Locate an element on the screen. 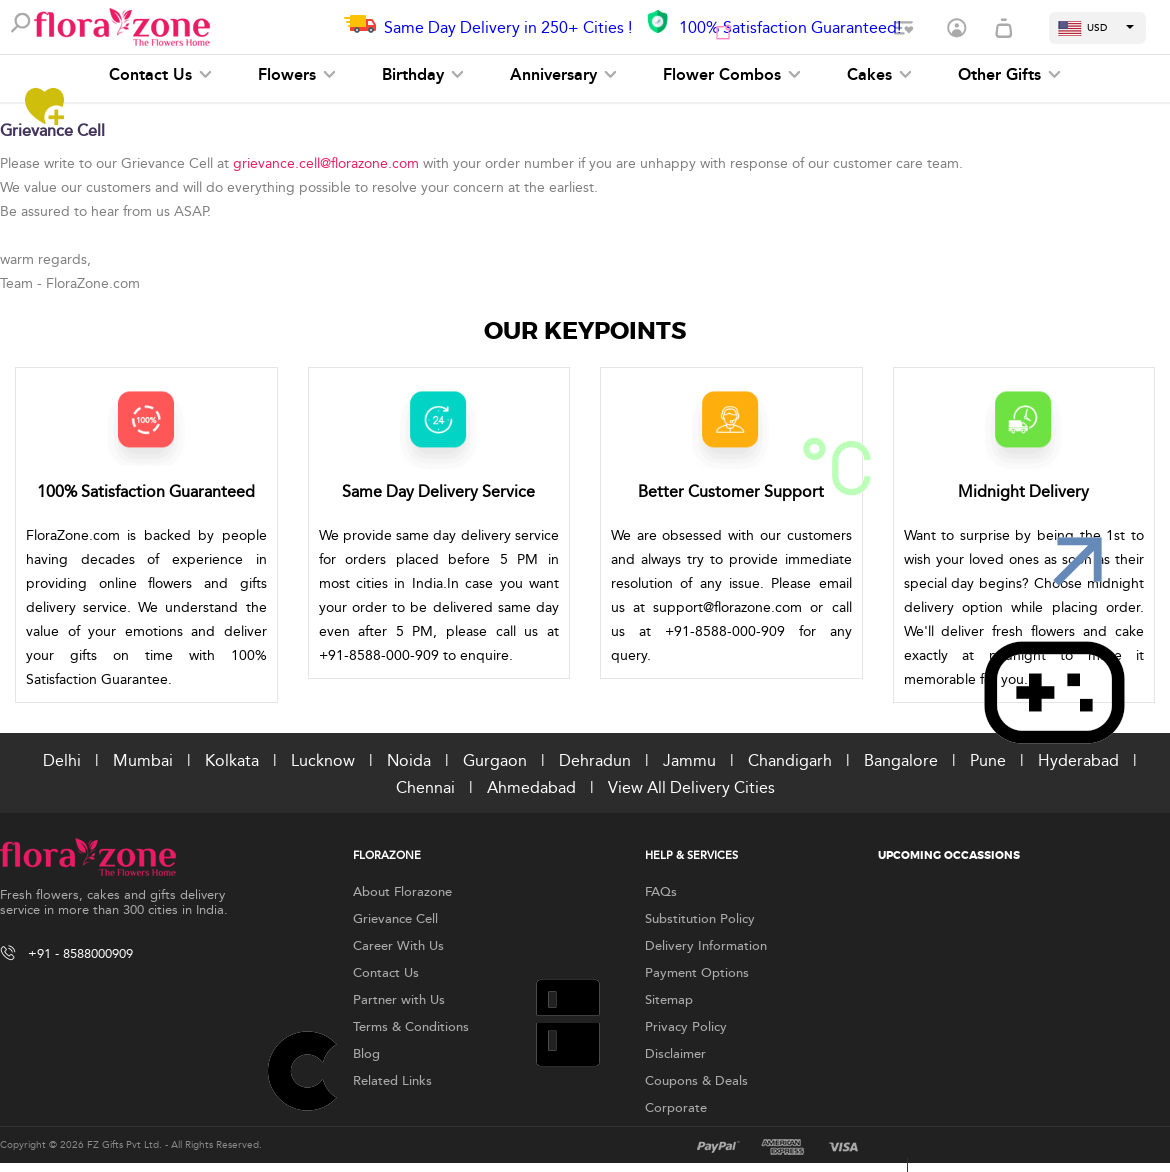  open link in new tab or window is located at coordinates (1077, 561).